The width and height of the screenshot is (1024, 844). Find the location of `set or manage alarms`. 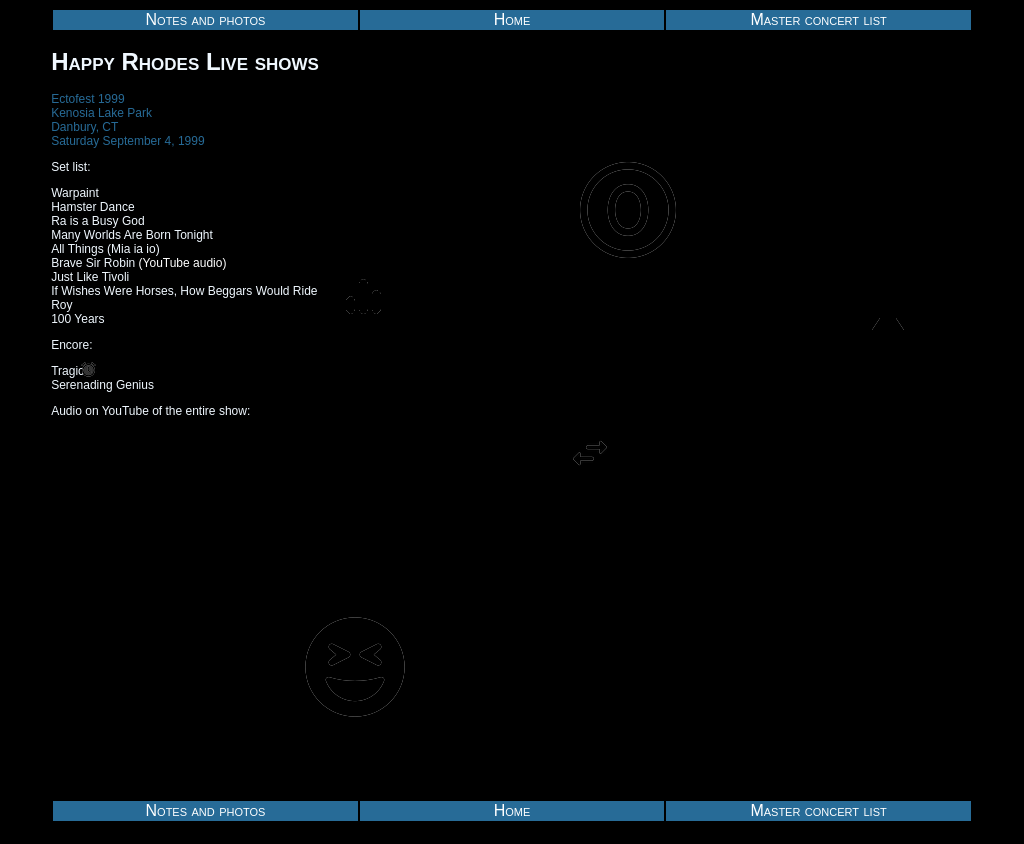

set or manage alarms is located at coordinates (88, 369).